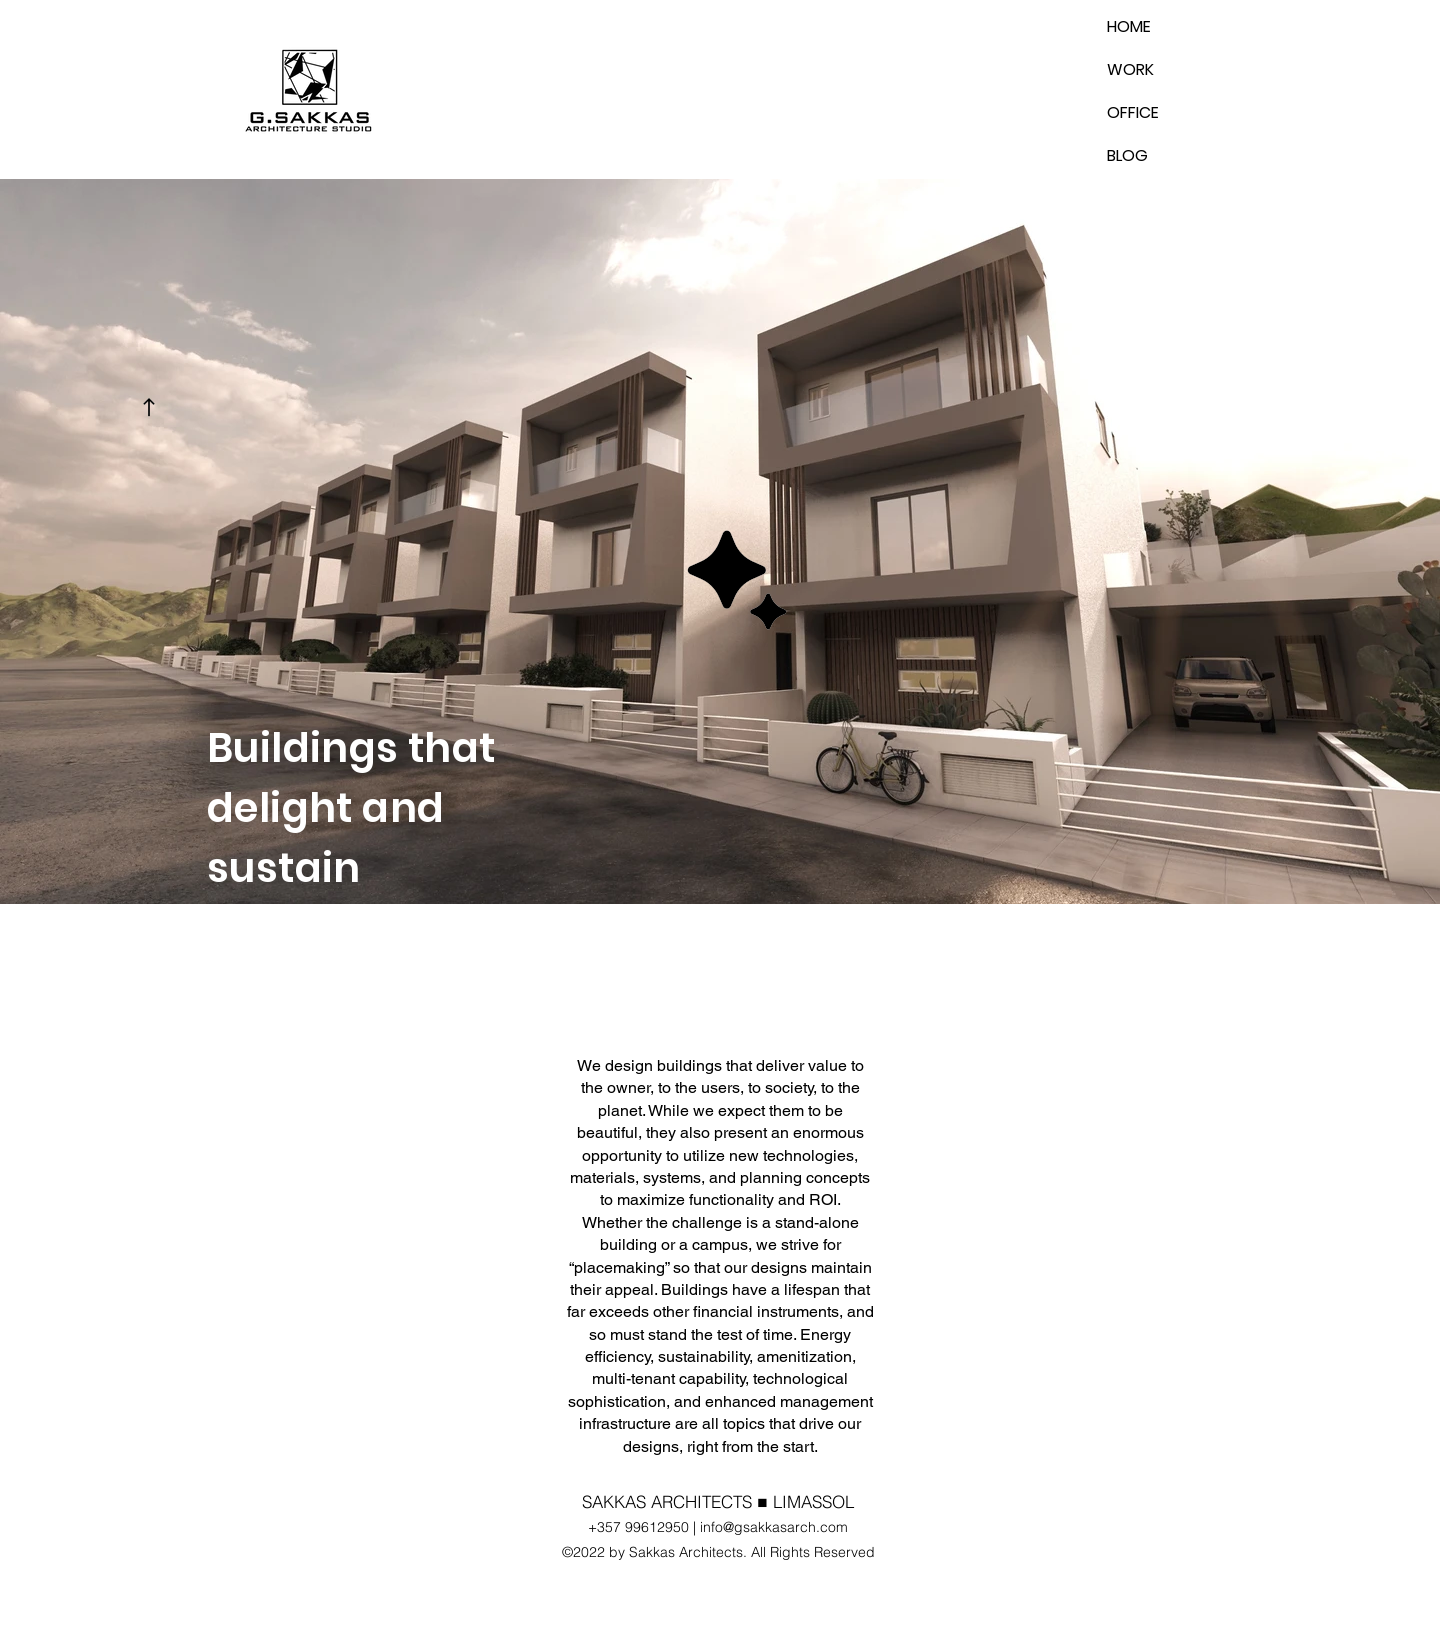  Describe the element at coordinates (737, 580) in the screenshot. I see `open Google Bard AI assistant` at that location.